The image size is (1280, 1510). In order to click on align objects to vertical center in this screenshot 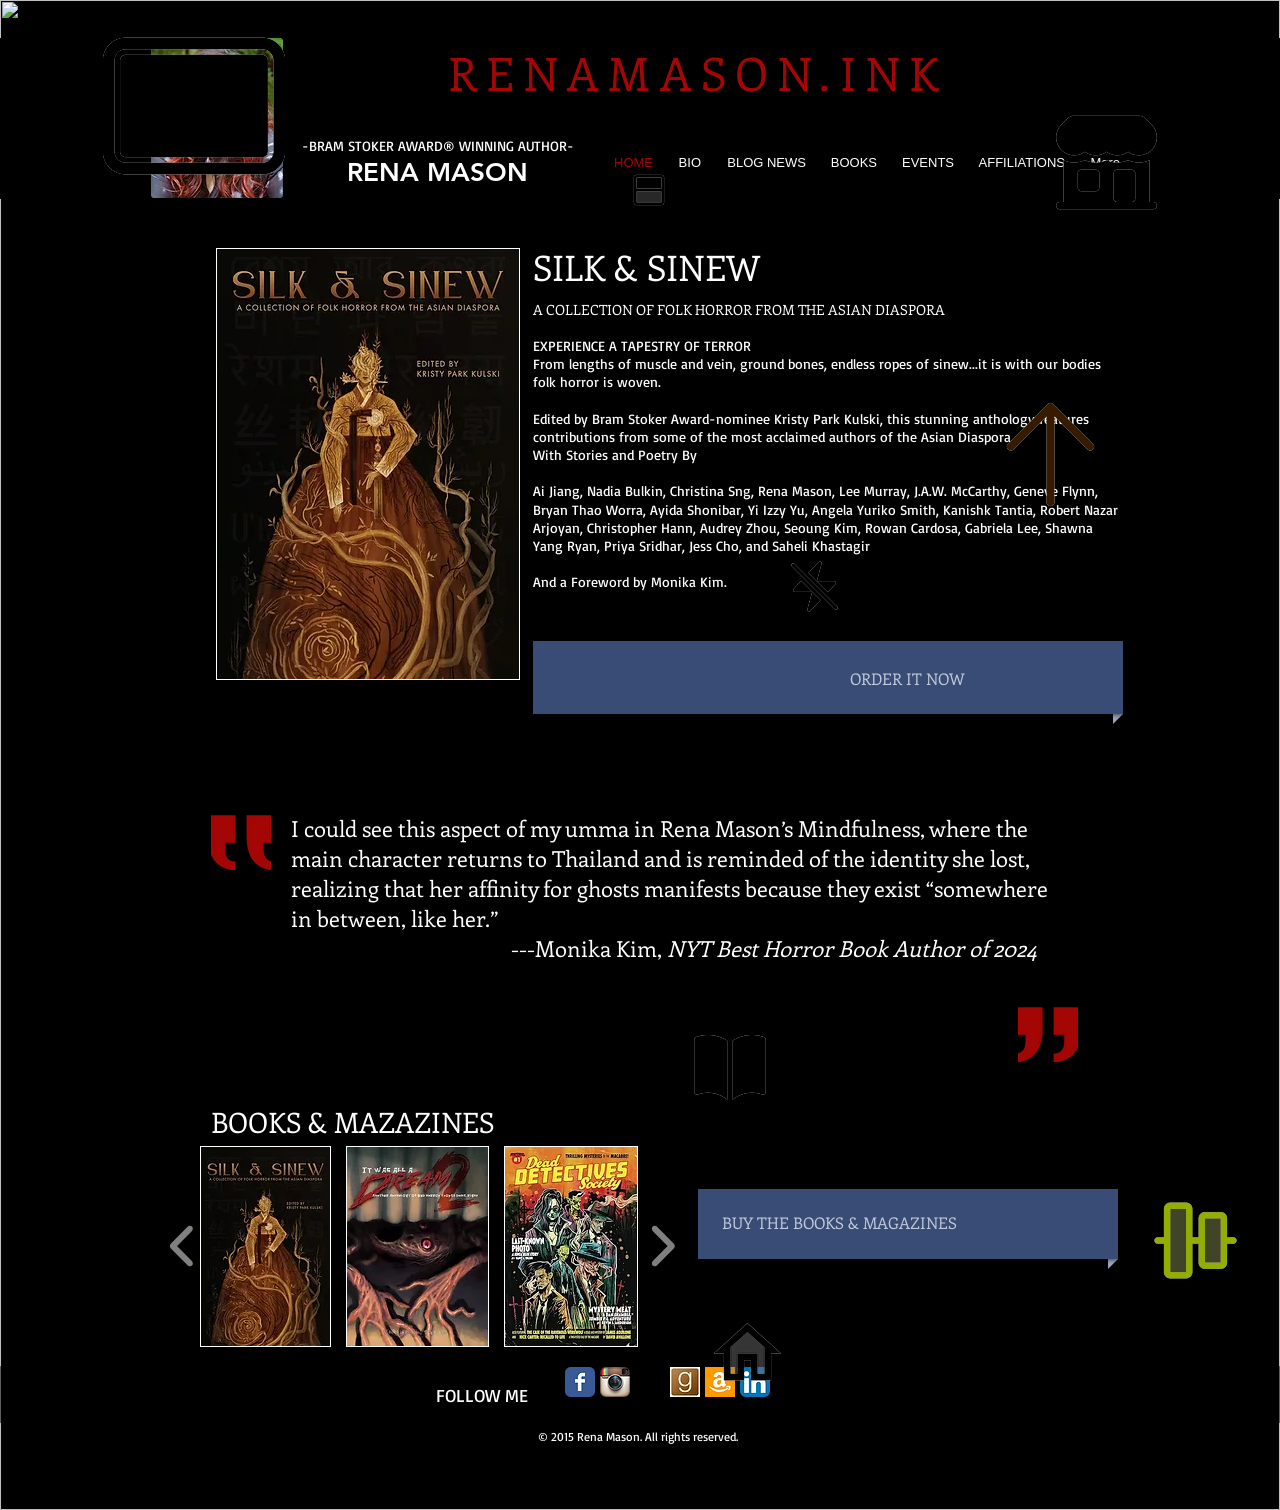, I will do `click(1195, 1240)`.